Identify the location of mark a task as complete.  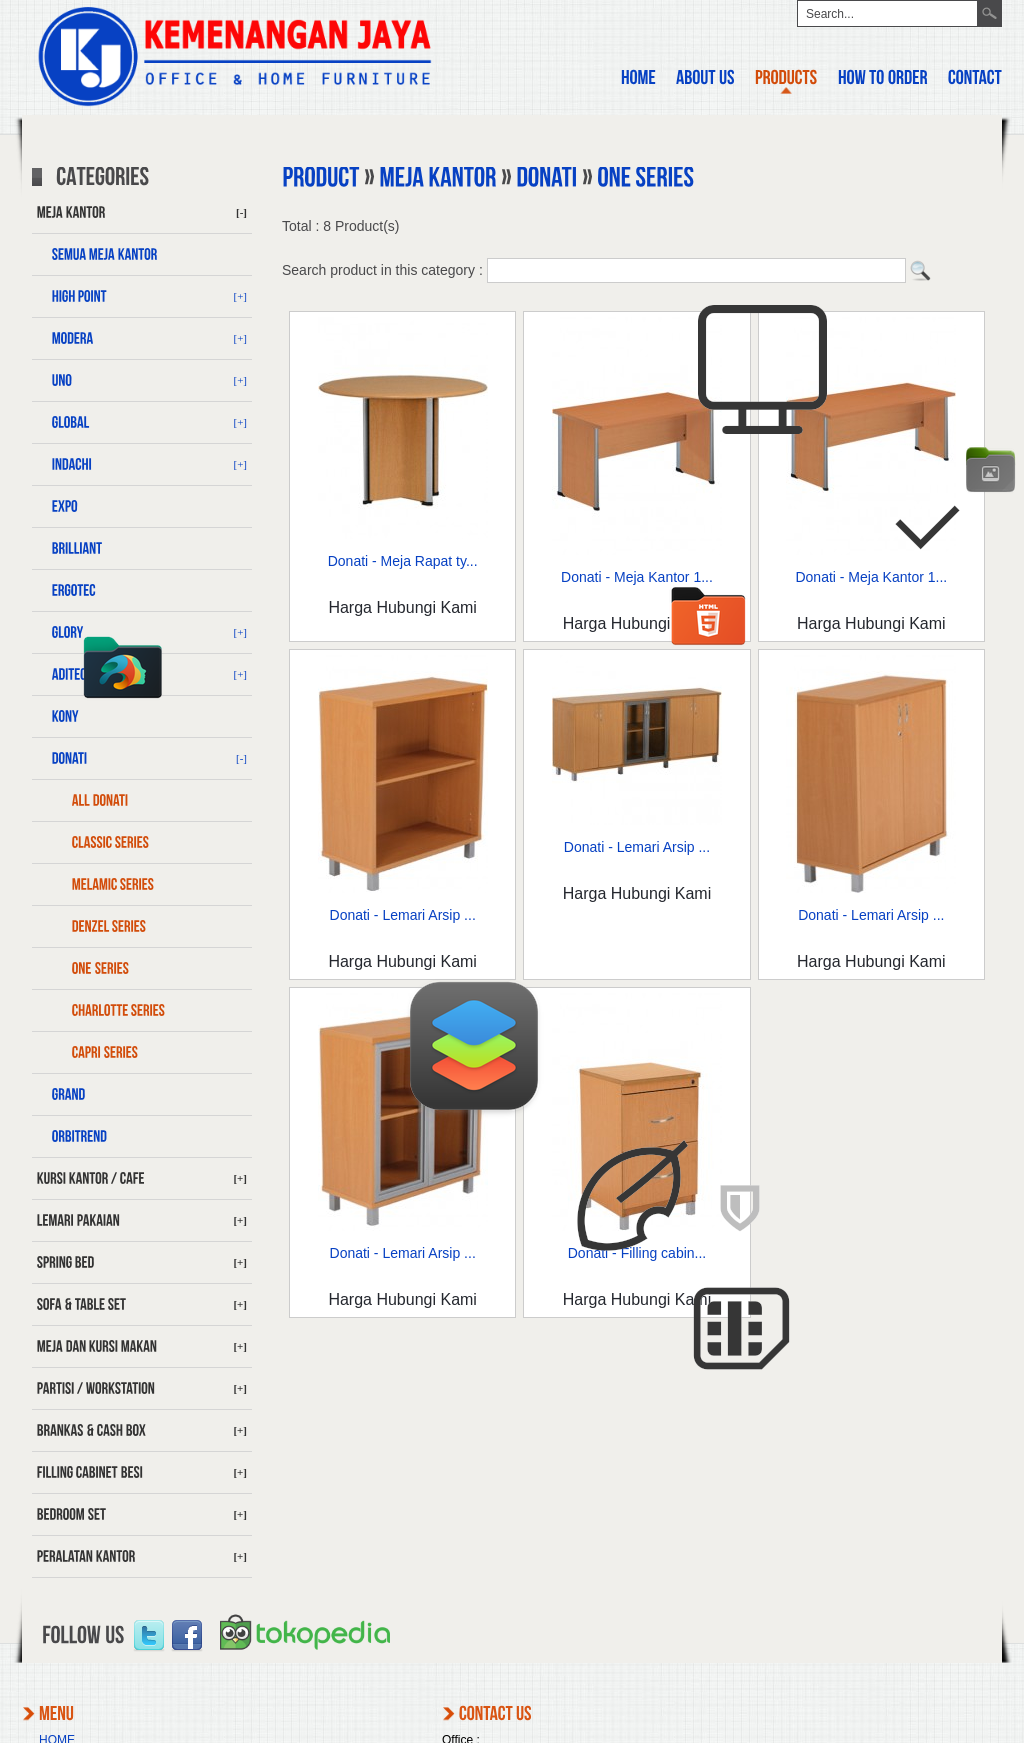
(927, 528).